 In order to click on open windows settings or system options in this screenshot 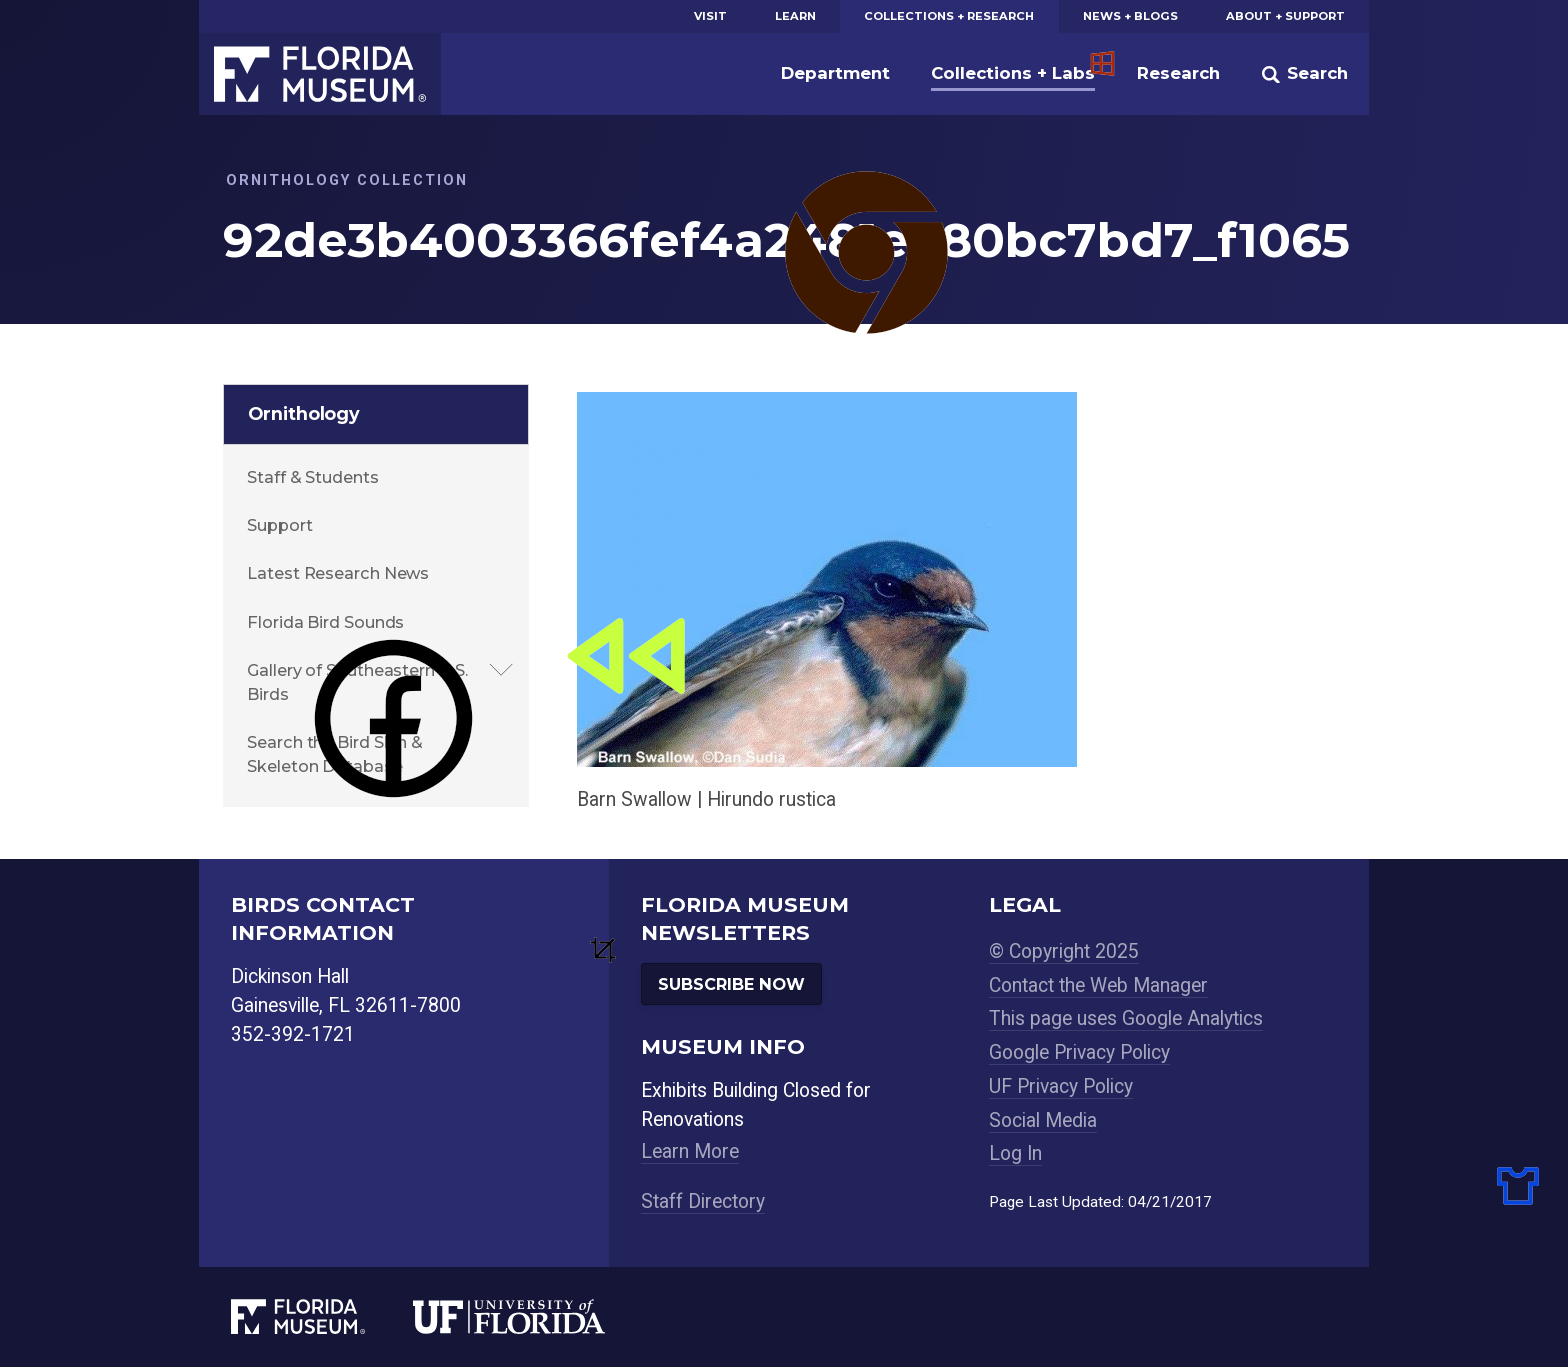, I will do `click(1102, 63)`.